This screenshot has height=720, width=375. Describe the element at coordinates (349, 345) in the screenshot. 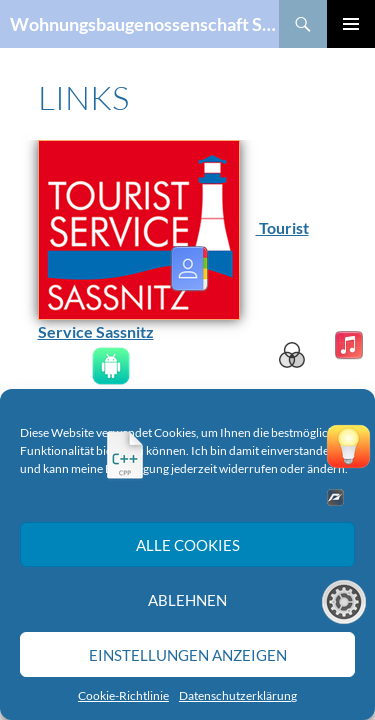

I see `open the music player app` at that location.